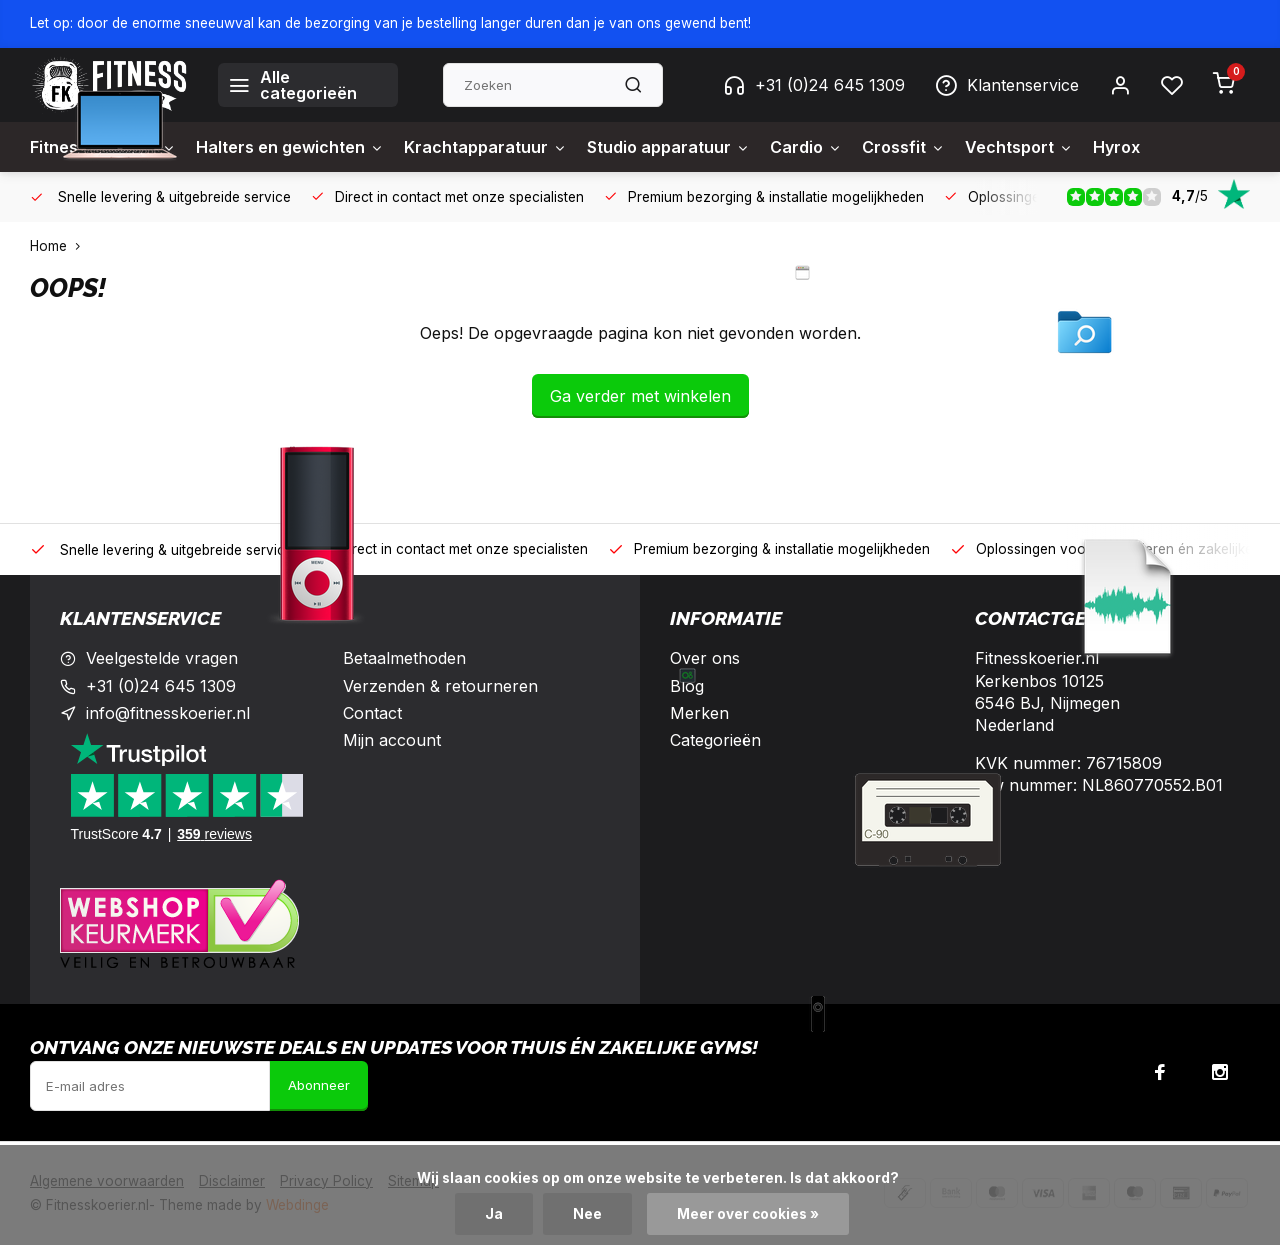  I want to click on audio file thumbnail in media browser, so click(1127, 599).